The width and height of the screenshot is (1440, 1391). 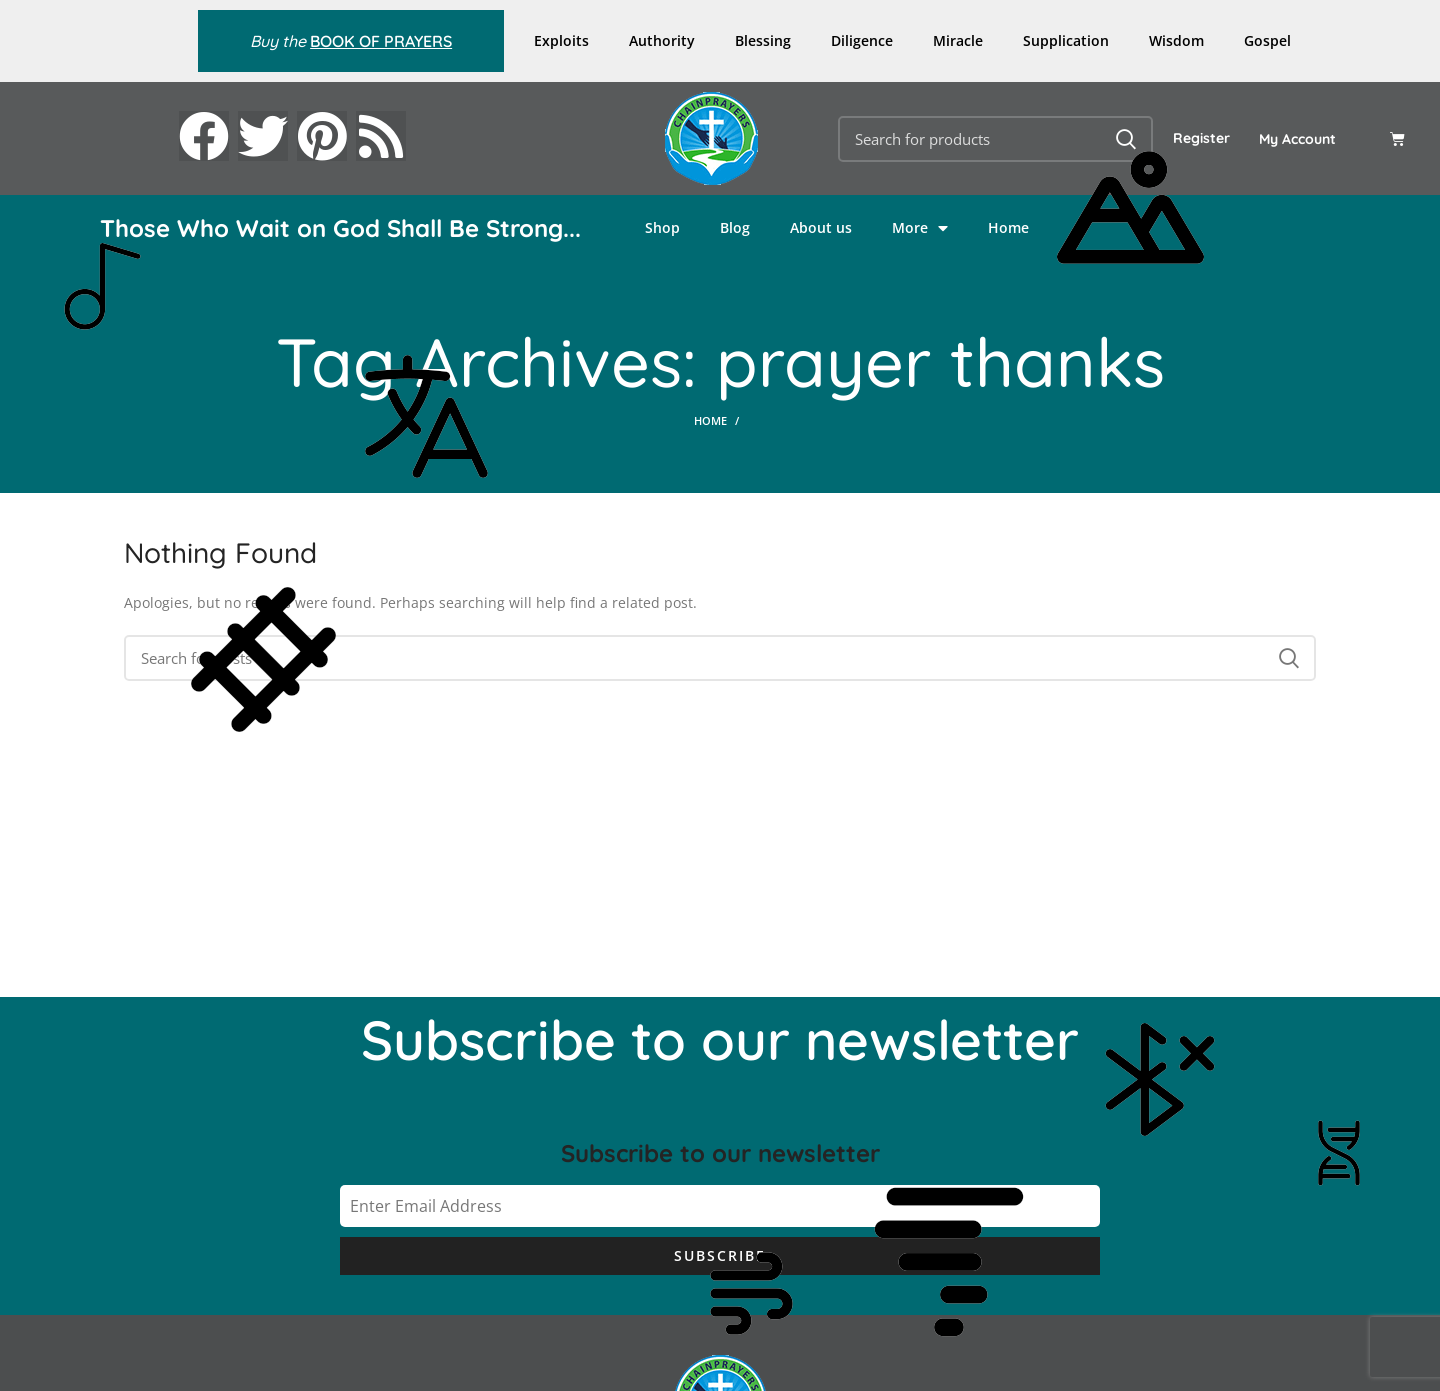 I want to click on view track or railway information, so click(x=263, y=659).